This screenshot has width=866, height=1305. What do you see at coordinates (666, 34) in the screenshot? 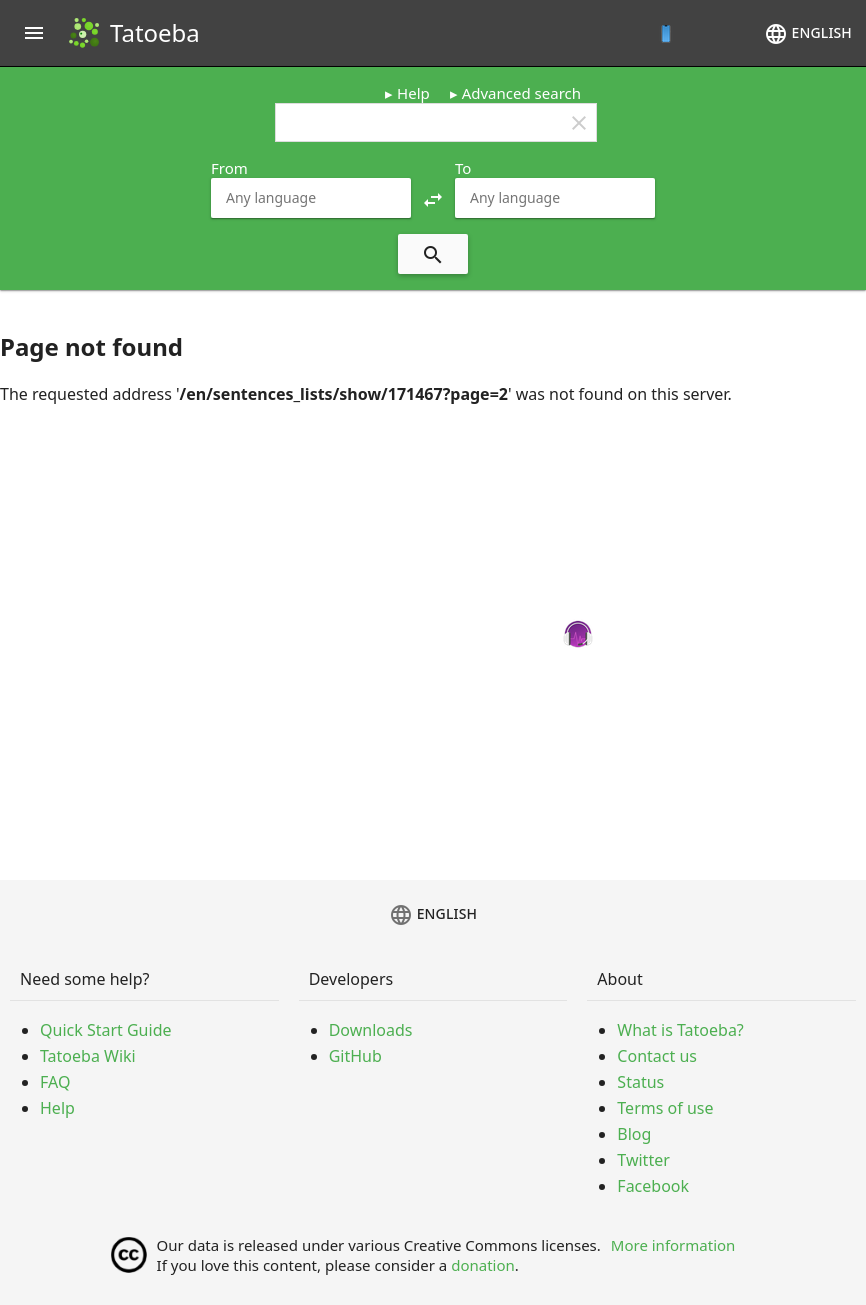
I see `indicates a connected iPhone device` at bounding box center [666, 34].